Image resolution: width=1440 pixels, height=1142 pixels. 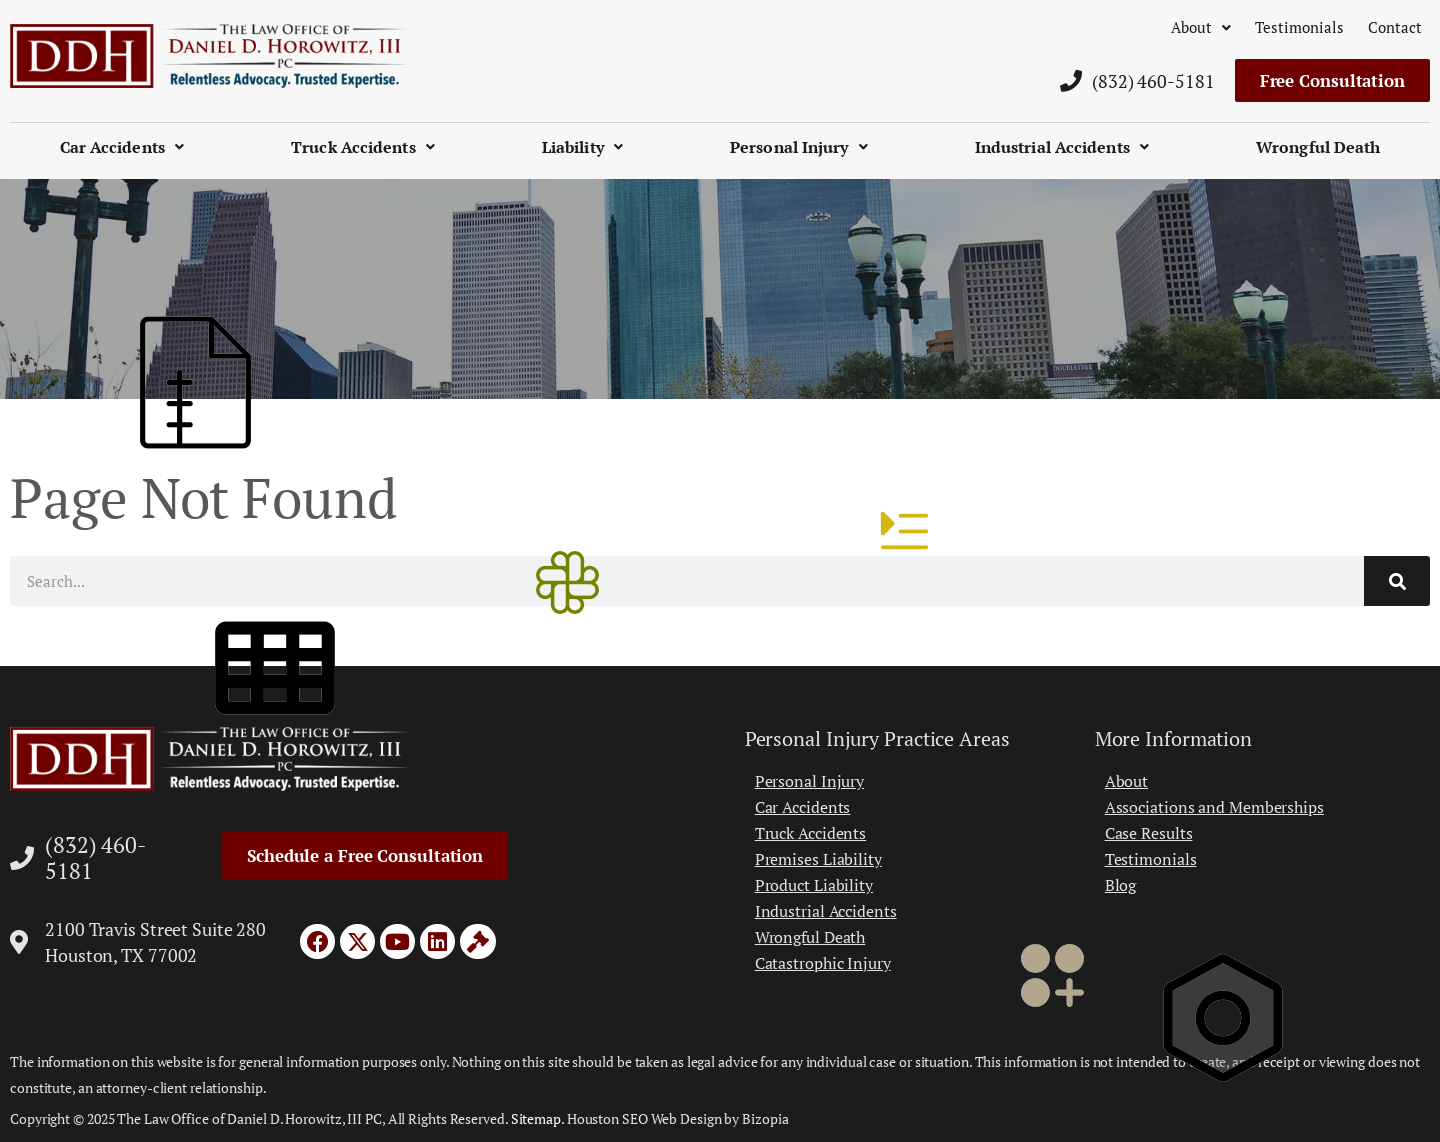 What do you see at coordinates (195, 382) in the screenshot?
I see `access compressed or archived files` at bounding box center [195, 382].